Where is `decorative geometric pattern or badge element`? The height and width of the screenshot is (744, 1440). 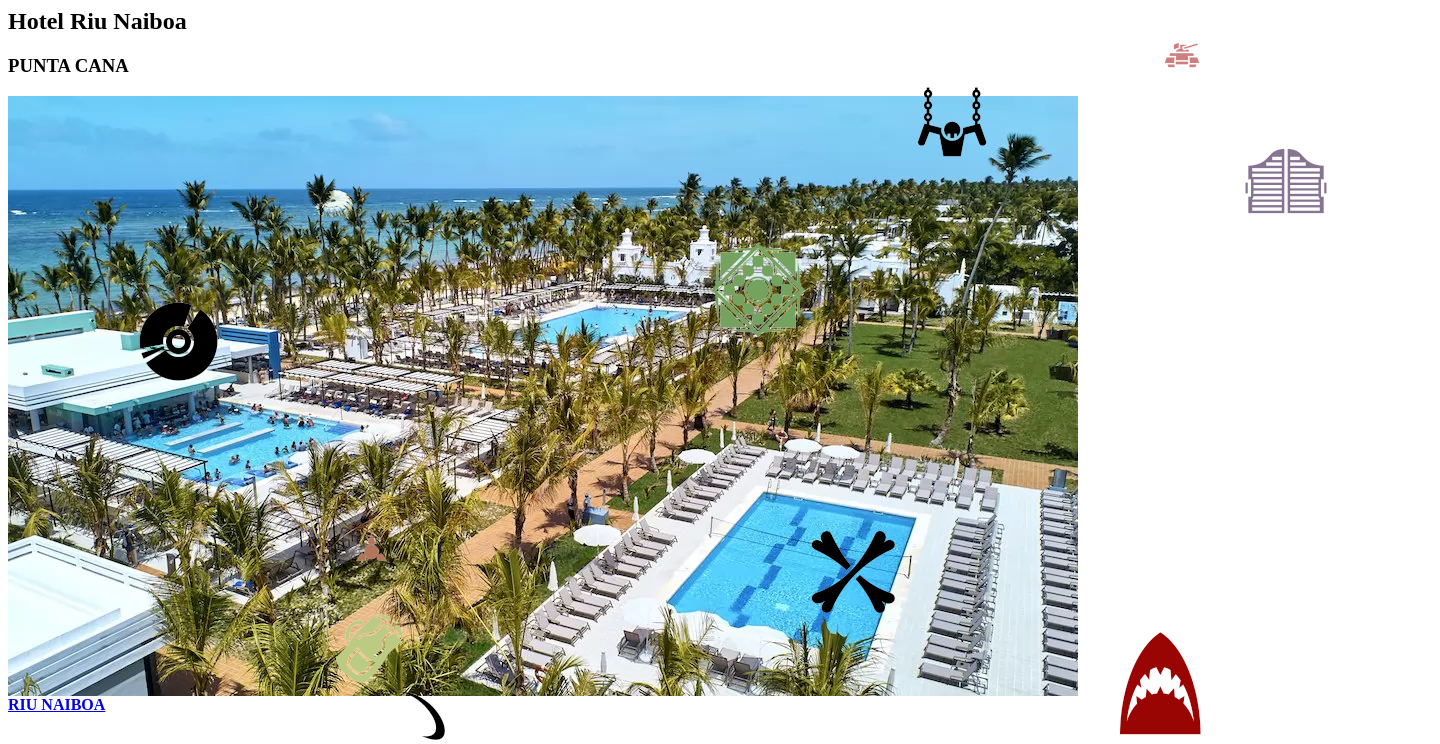
decorative geometric pattern or badge element is located at coordinates (758, 290).